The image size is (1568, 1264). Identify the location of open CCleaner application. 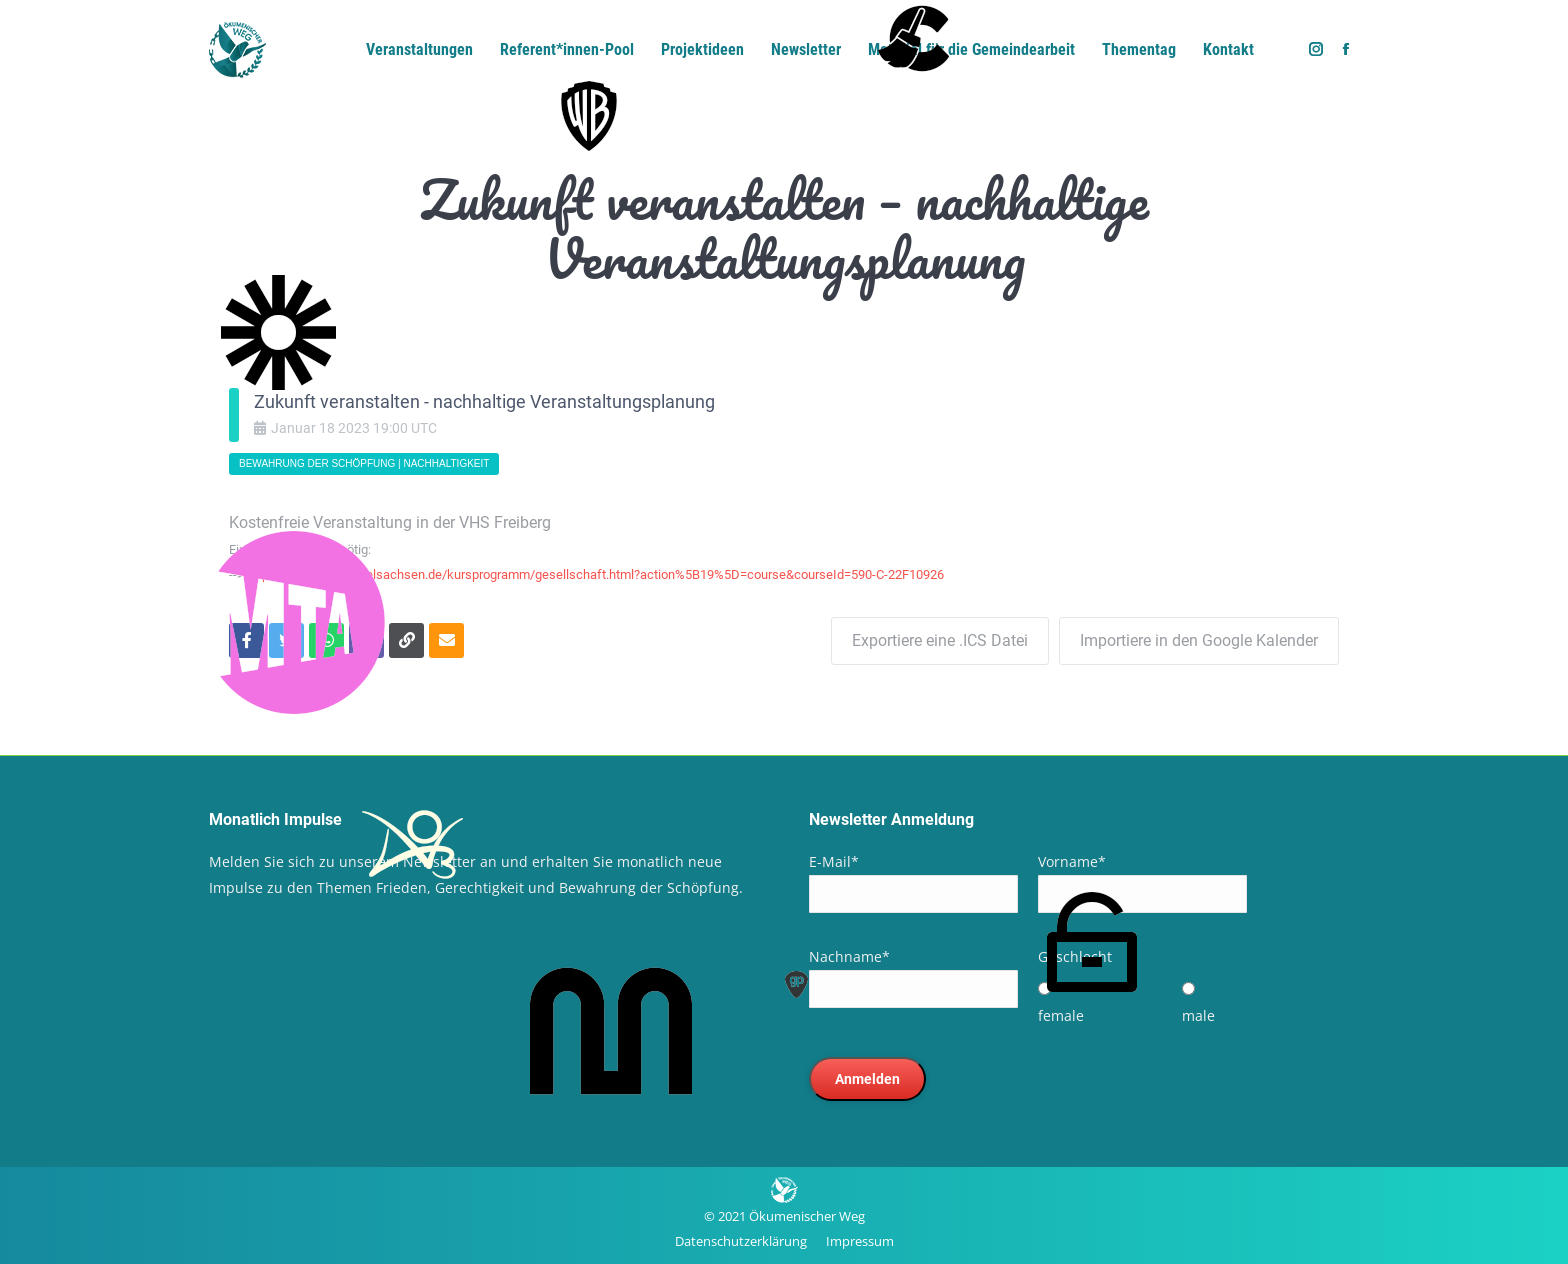
(913, 38).